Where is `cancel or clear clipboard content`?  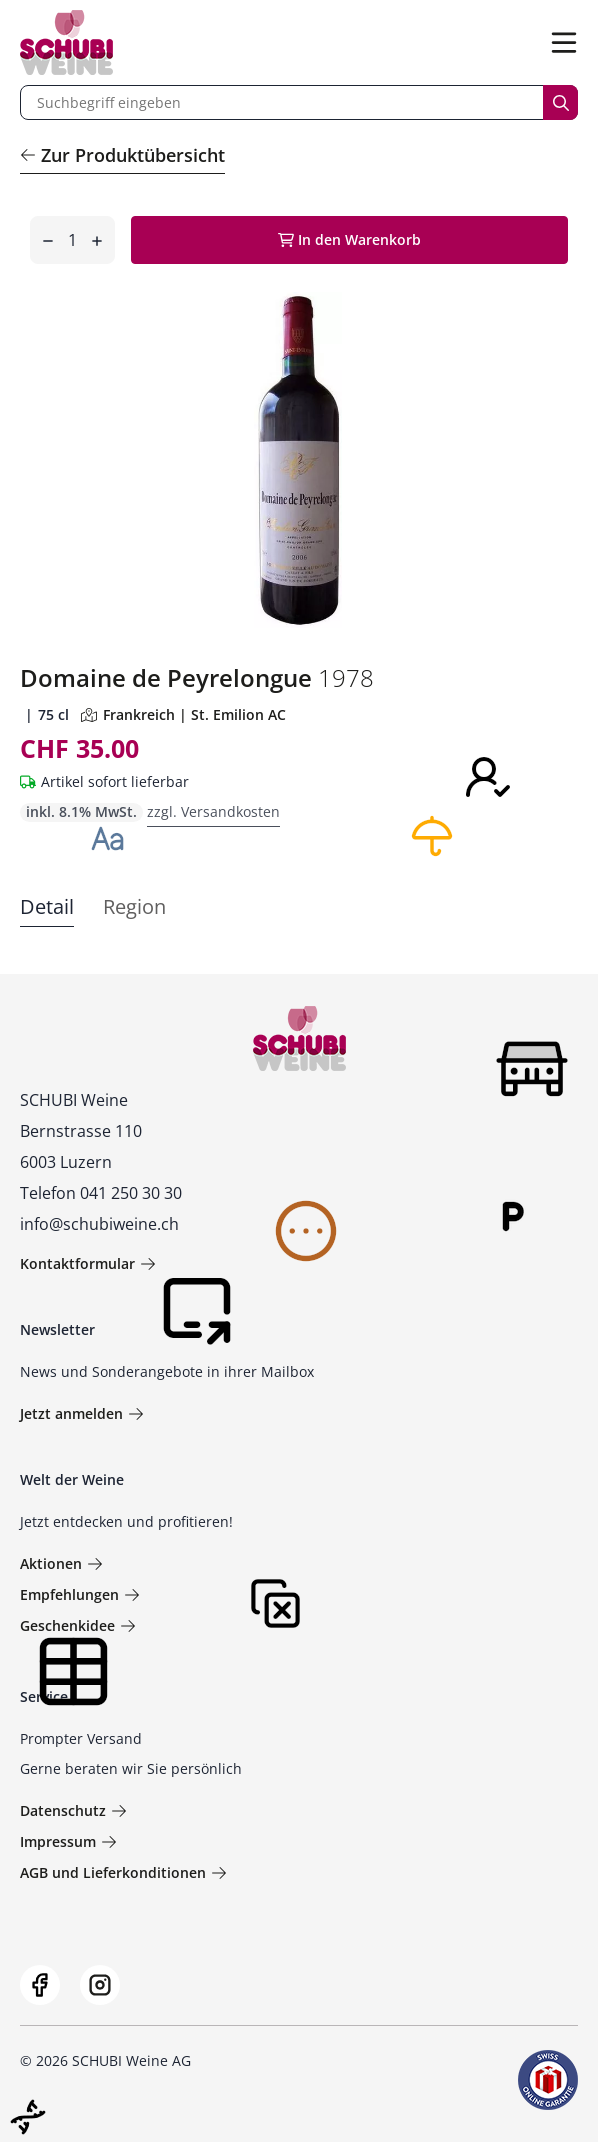
cancel or clear clipboard content is located at coordinates (275, 1603).